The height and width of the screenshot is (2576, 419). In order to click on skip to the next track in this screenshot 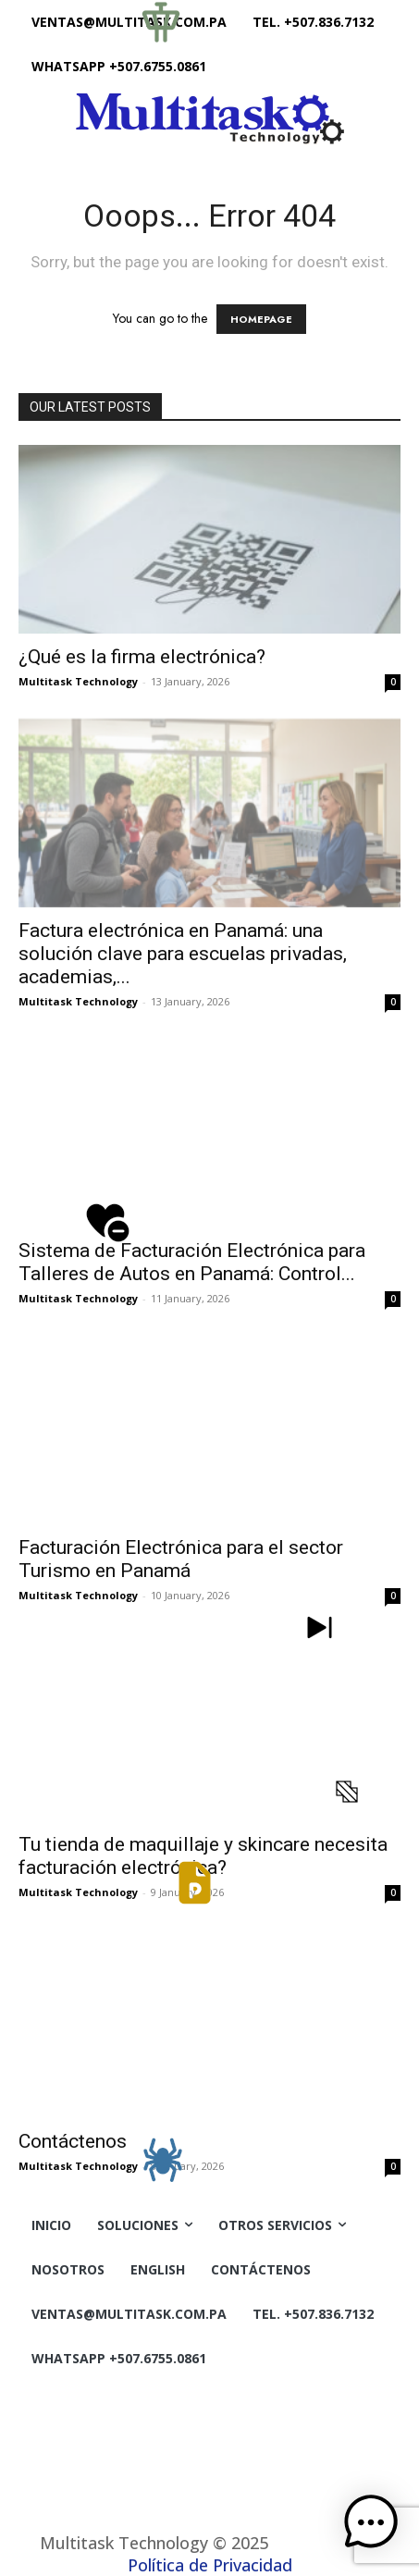, I will do `click(319, 1627)`.